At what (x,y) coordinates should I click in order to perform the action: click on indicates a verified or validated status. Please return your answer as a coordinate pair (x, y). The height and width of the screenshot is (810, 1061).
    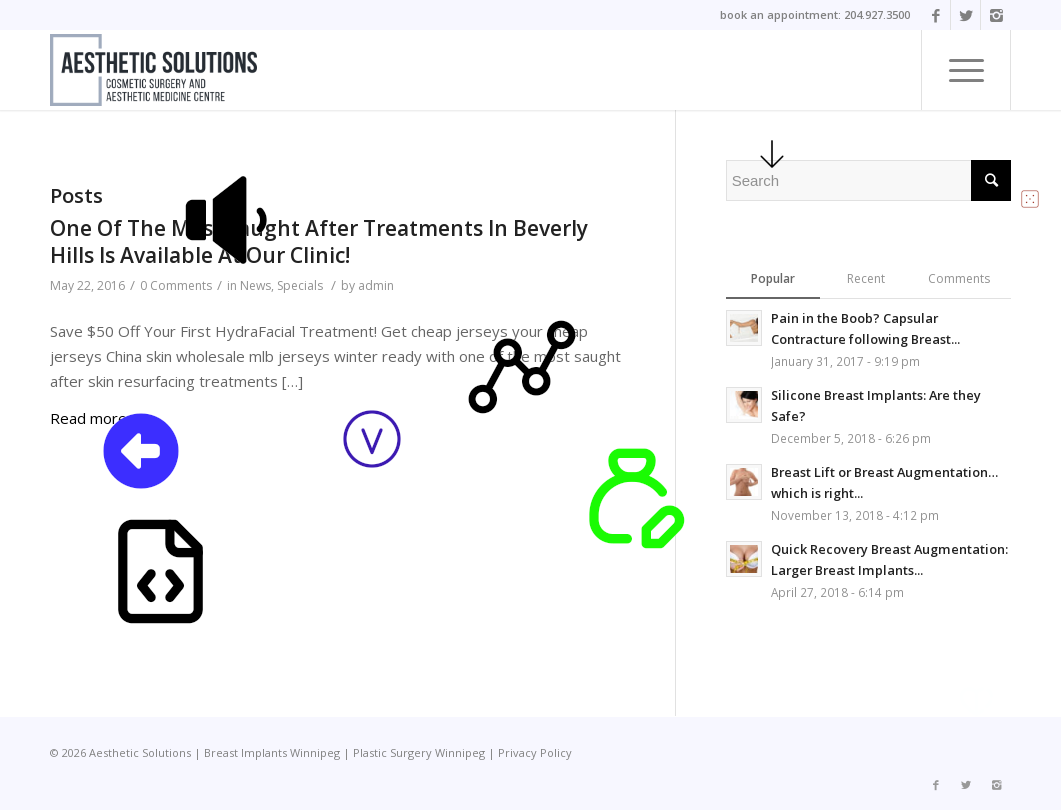
    Looking at the image, I should click on (372, 439).